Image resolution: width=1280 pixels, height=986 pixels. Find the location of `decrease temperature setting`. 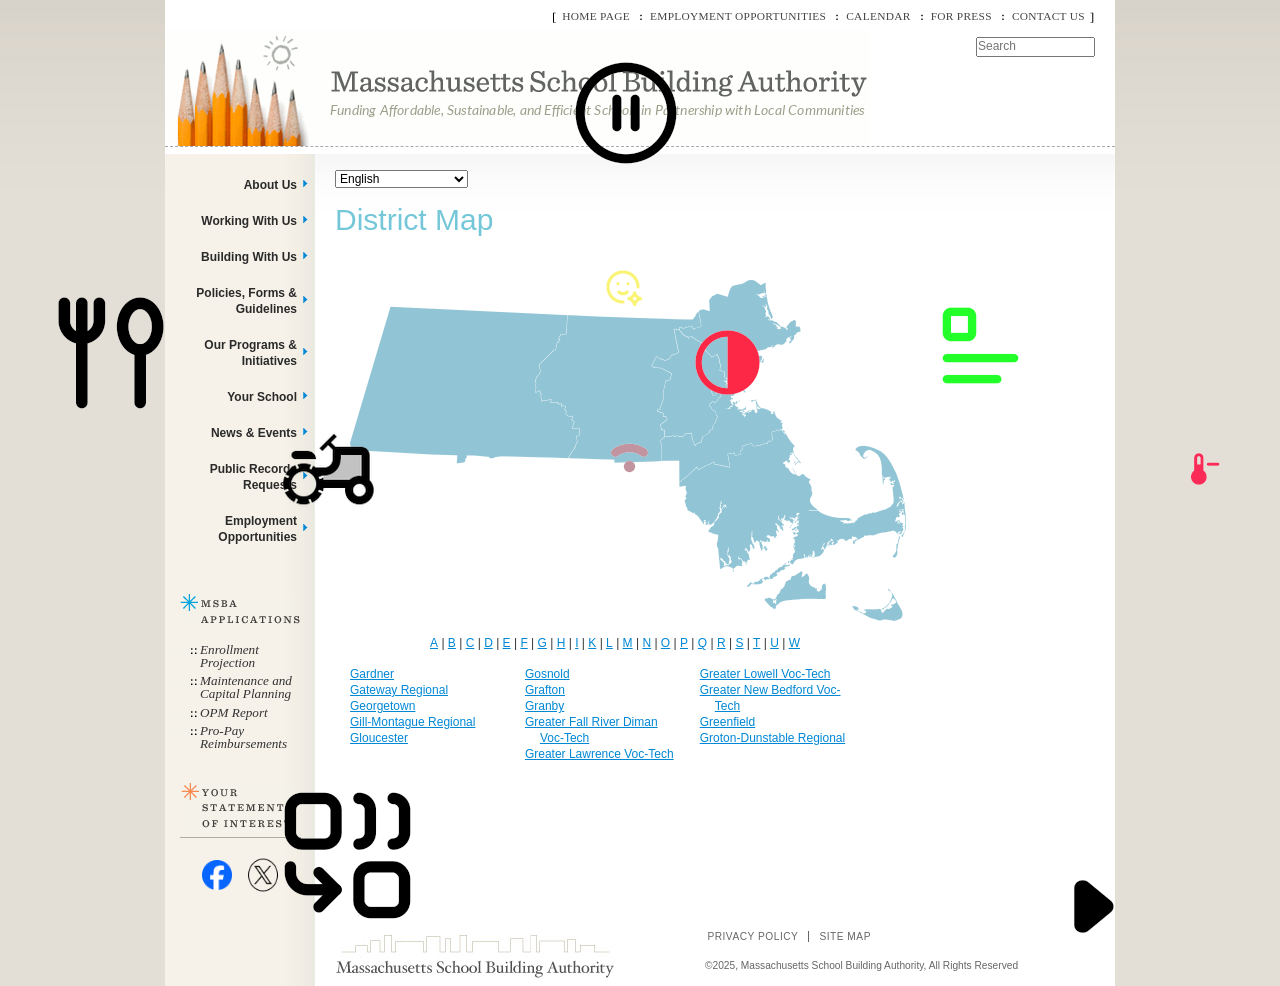

decrease temperature setting is located at coordinates (1202, 469).